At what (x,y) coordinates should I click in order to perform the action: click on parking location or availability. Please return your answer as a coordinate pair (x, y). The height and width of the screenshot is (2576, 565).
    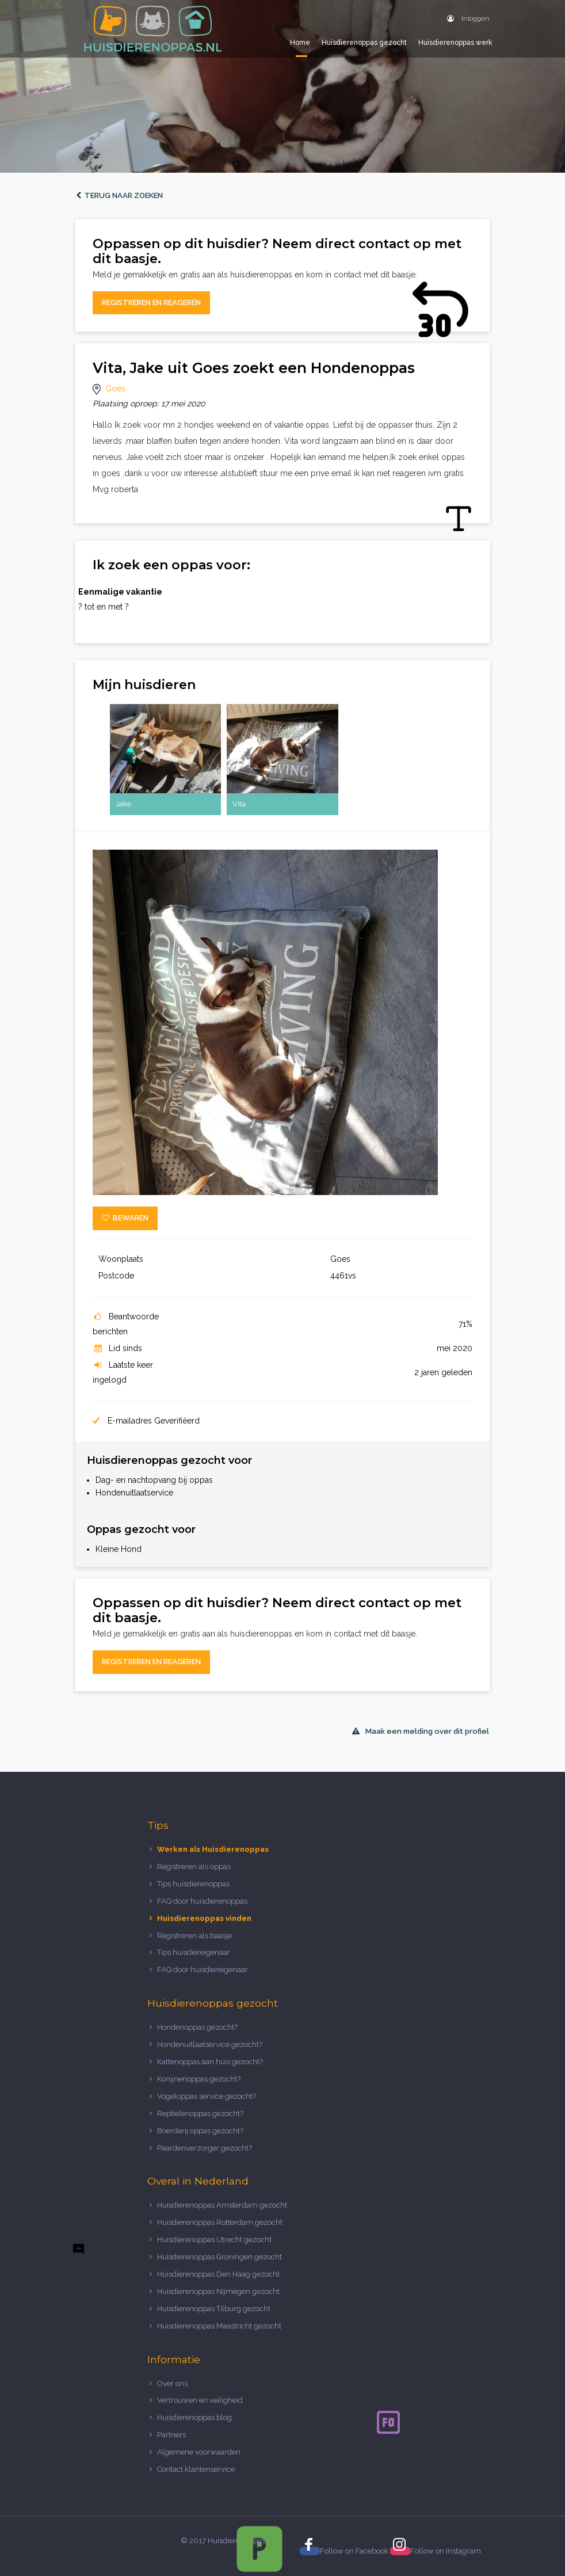
    Looking at the image, I should click on (259, 2549).